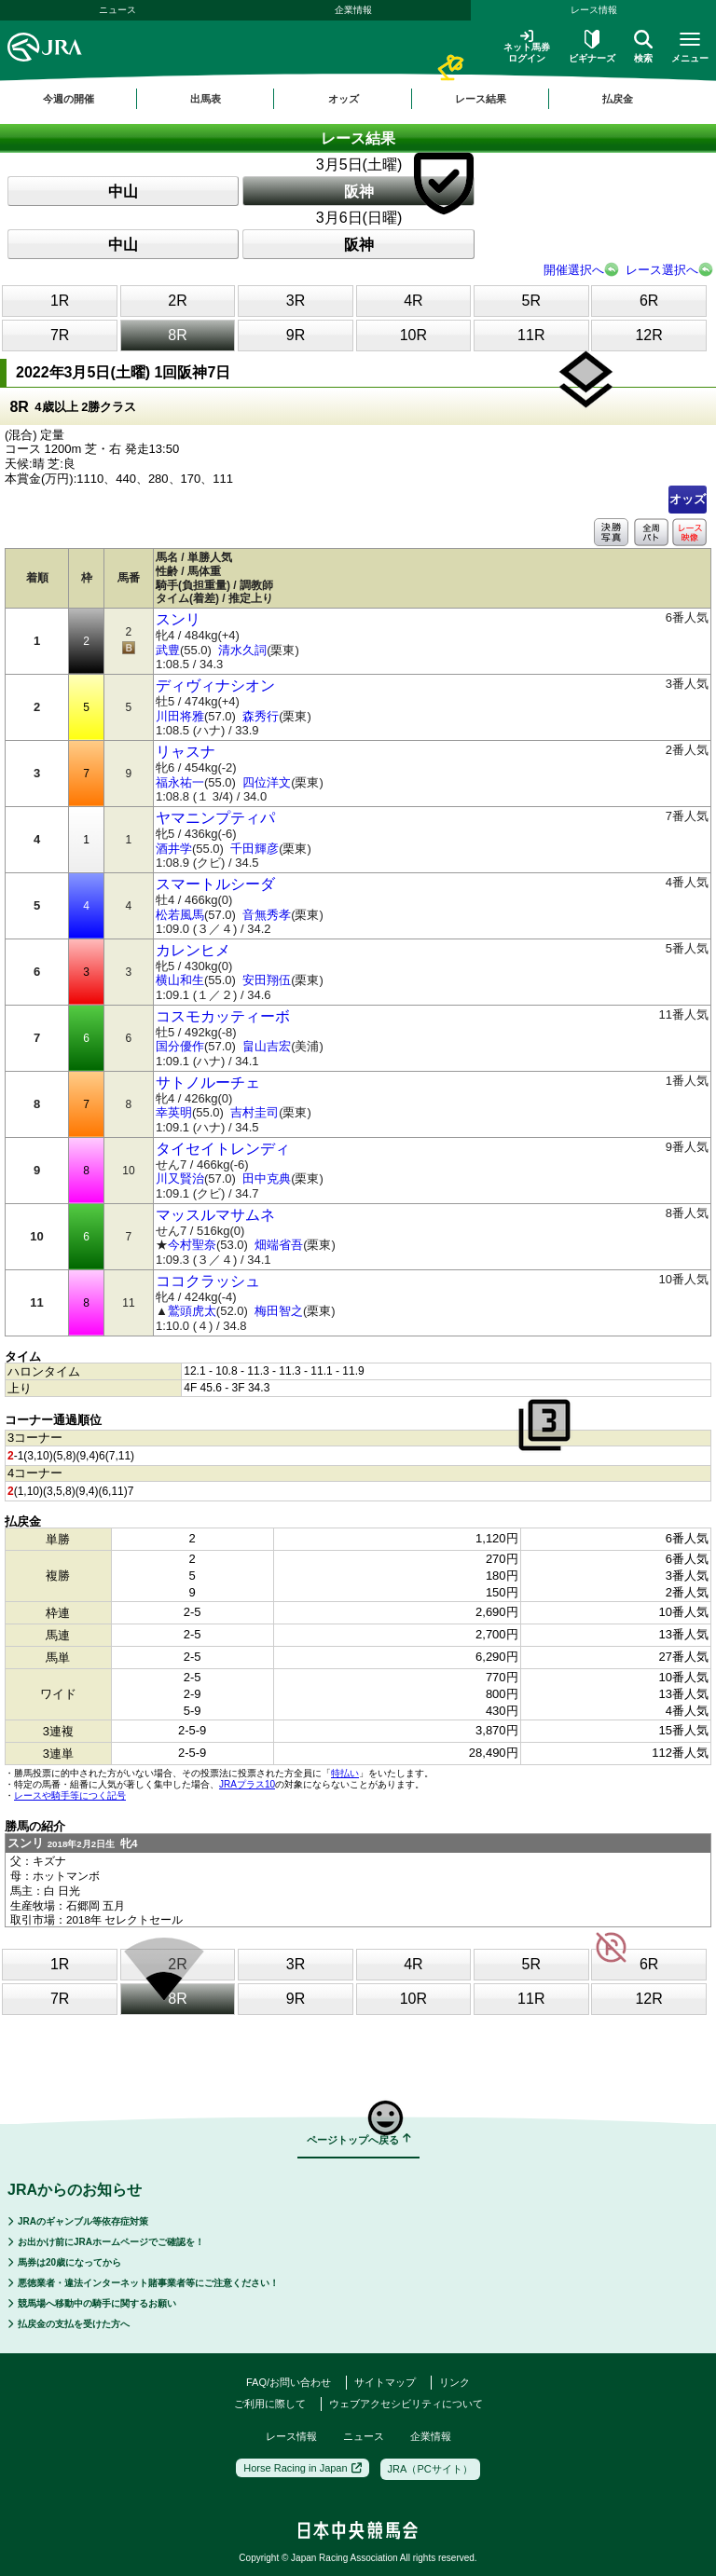 The height and width of the screenshot is (2576, 716). What do you see at coordinates (544, 1425) in the screenshot?
I see `select filter option 3` at bounding box center [544, 1425].